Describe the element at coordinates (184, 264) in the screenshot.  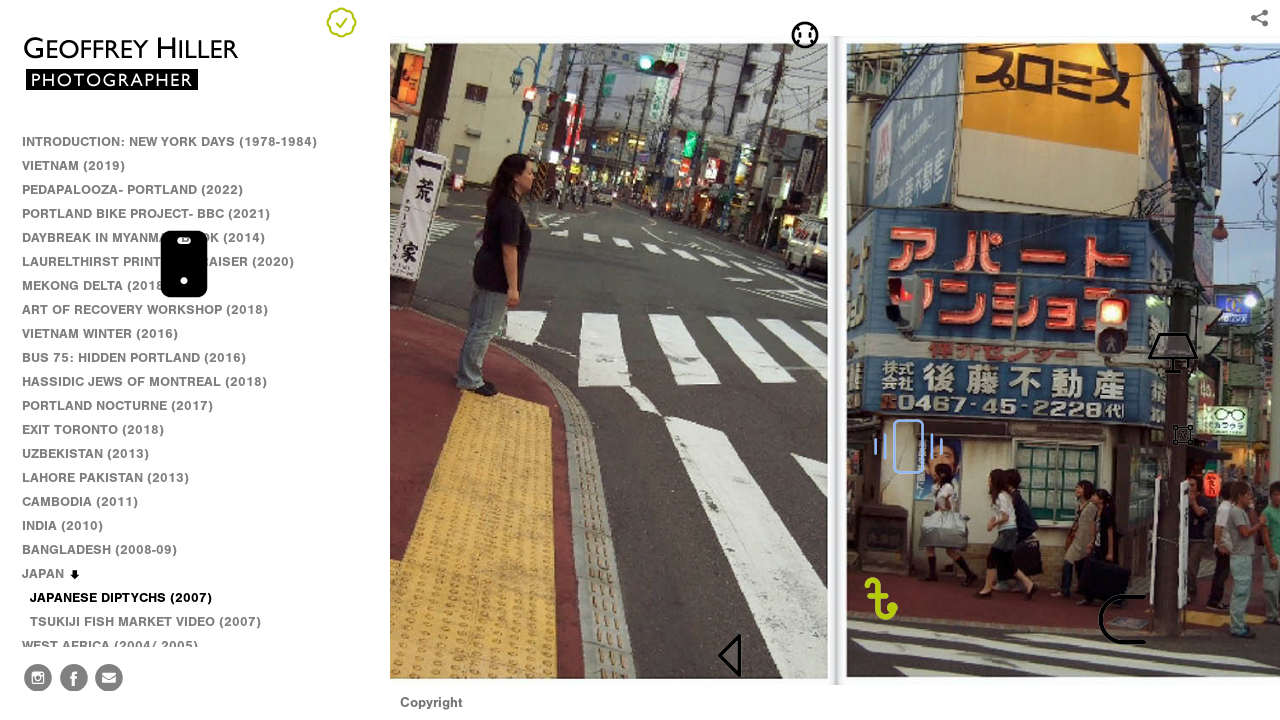
I see `switch to mobile view` at that location.